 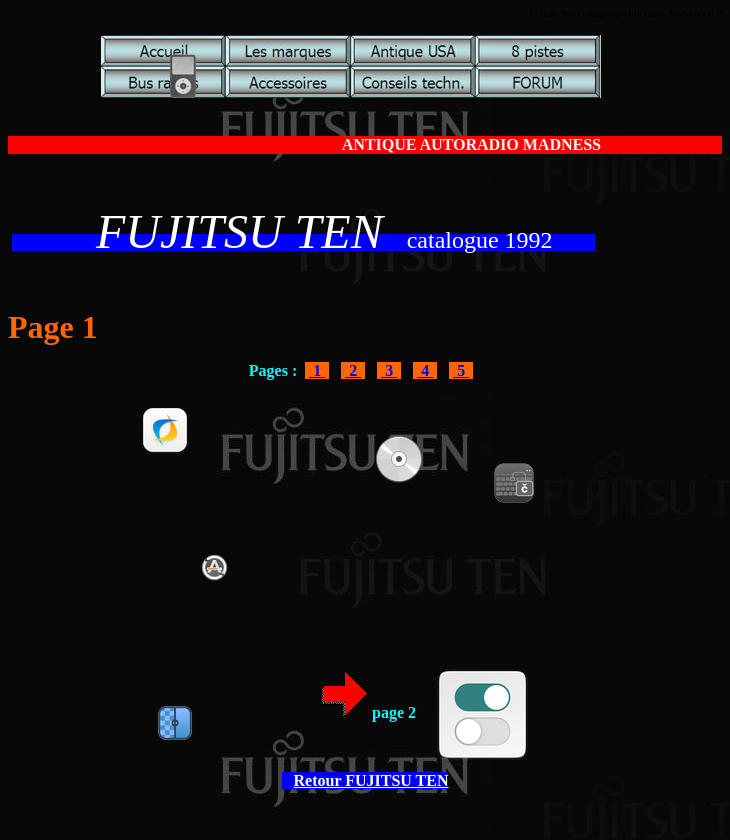 I want to click on open CrossOver app to run Windows software, so click(x=165, y=430).